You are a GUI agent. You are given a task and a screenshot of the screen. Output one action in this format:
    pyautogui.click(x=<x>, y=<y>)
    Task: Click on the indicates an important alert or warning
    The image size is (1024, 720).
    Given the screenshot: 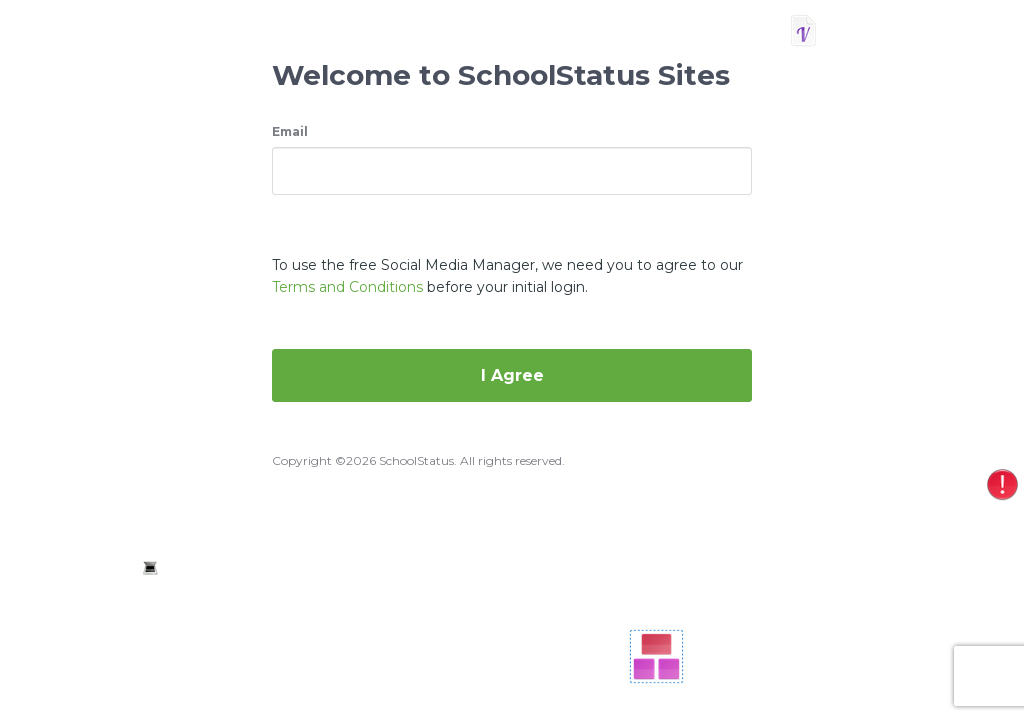 What is the action you would take?
    pyautogui.click(x=1002, y=484)
    